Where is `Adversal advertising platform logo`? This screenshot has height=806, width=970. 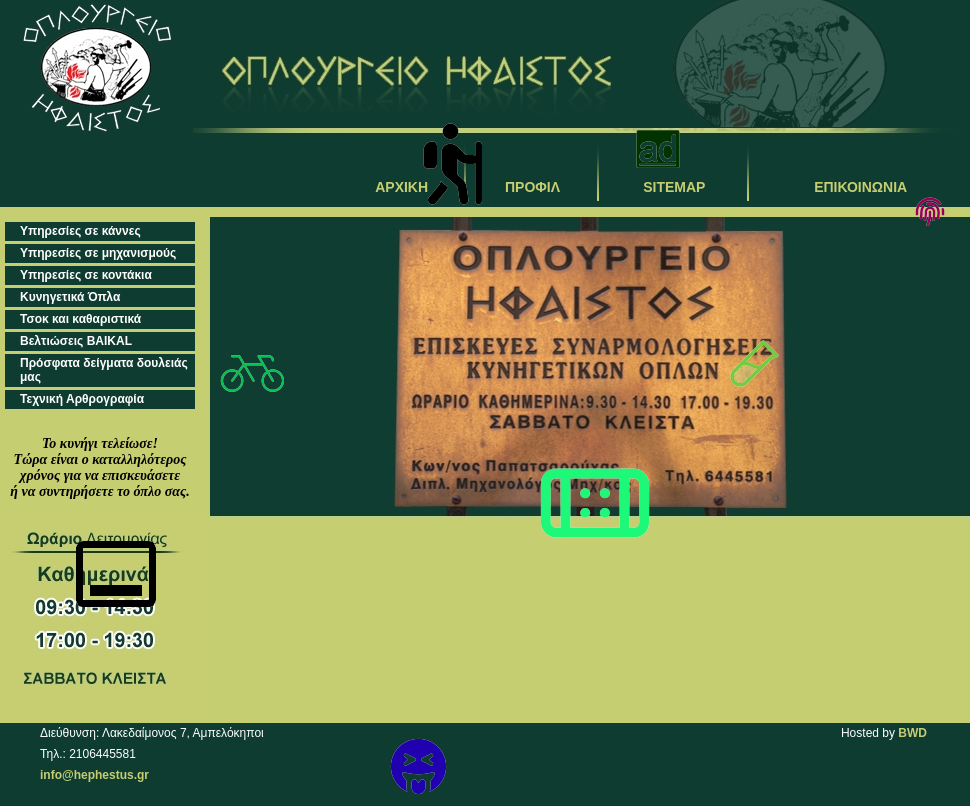 Adversal advertising platform logo is located at coordinates (658, 149).